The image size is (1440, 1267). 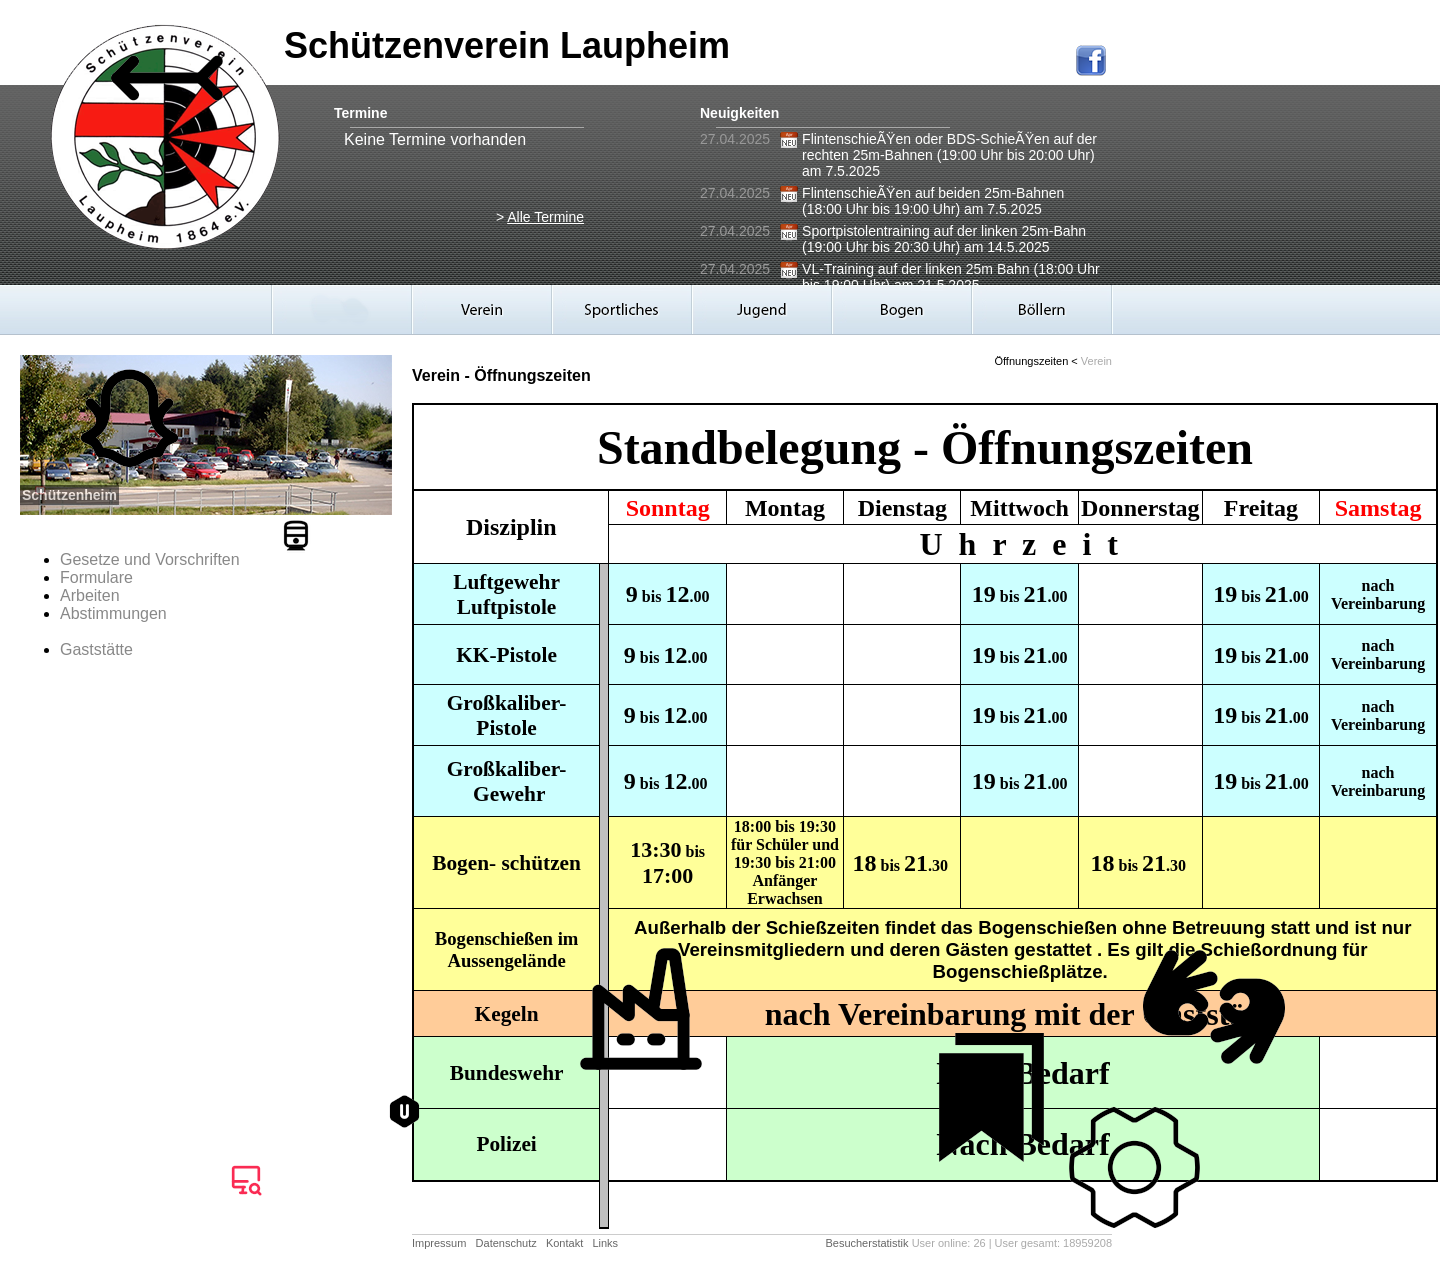 I want to click on indicates a user or username initial, so click(x=404, y=1111).